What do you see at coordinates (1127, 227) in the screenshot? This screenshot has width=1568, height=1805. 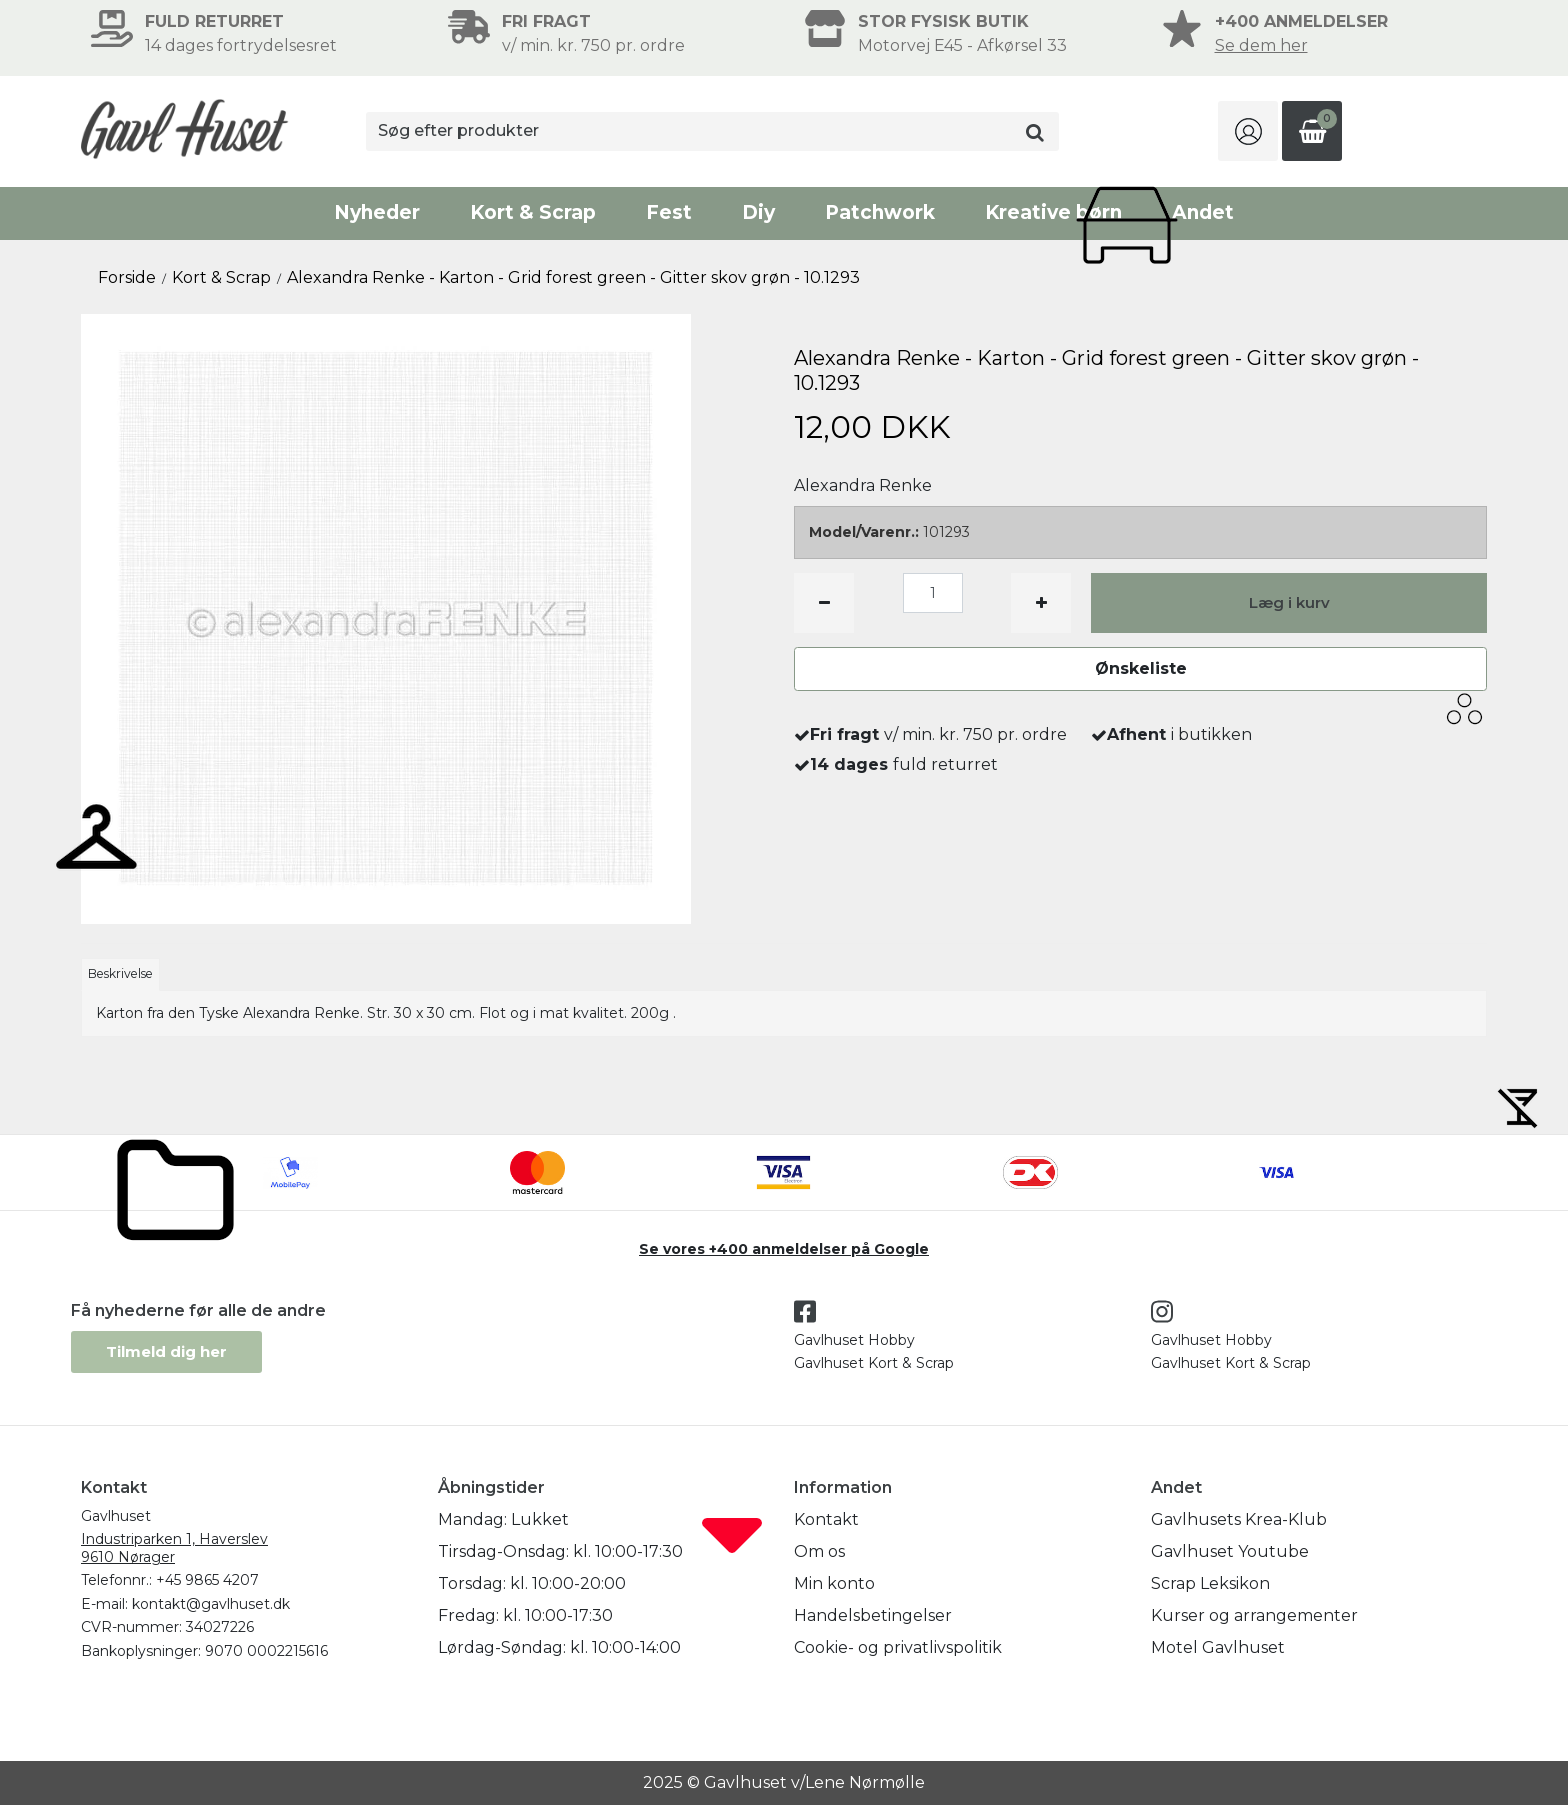 I see `access vehicle or car-related features` at bounding box center [1127, 227].